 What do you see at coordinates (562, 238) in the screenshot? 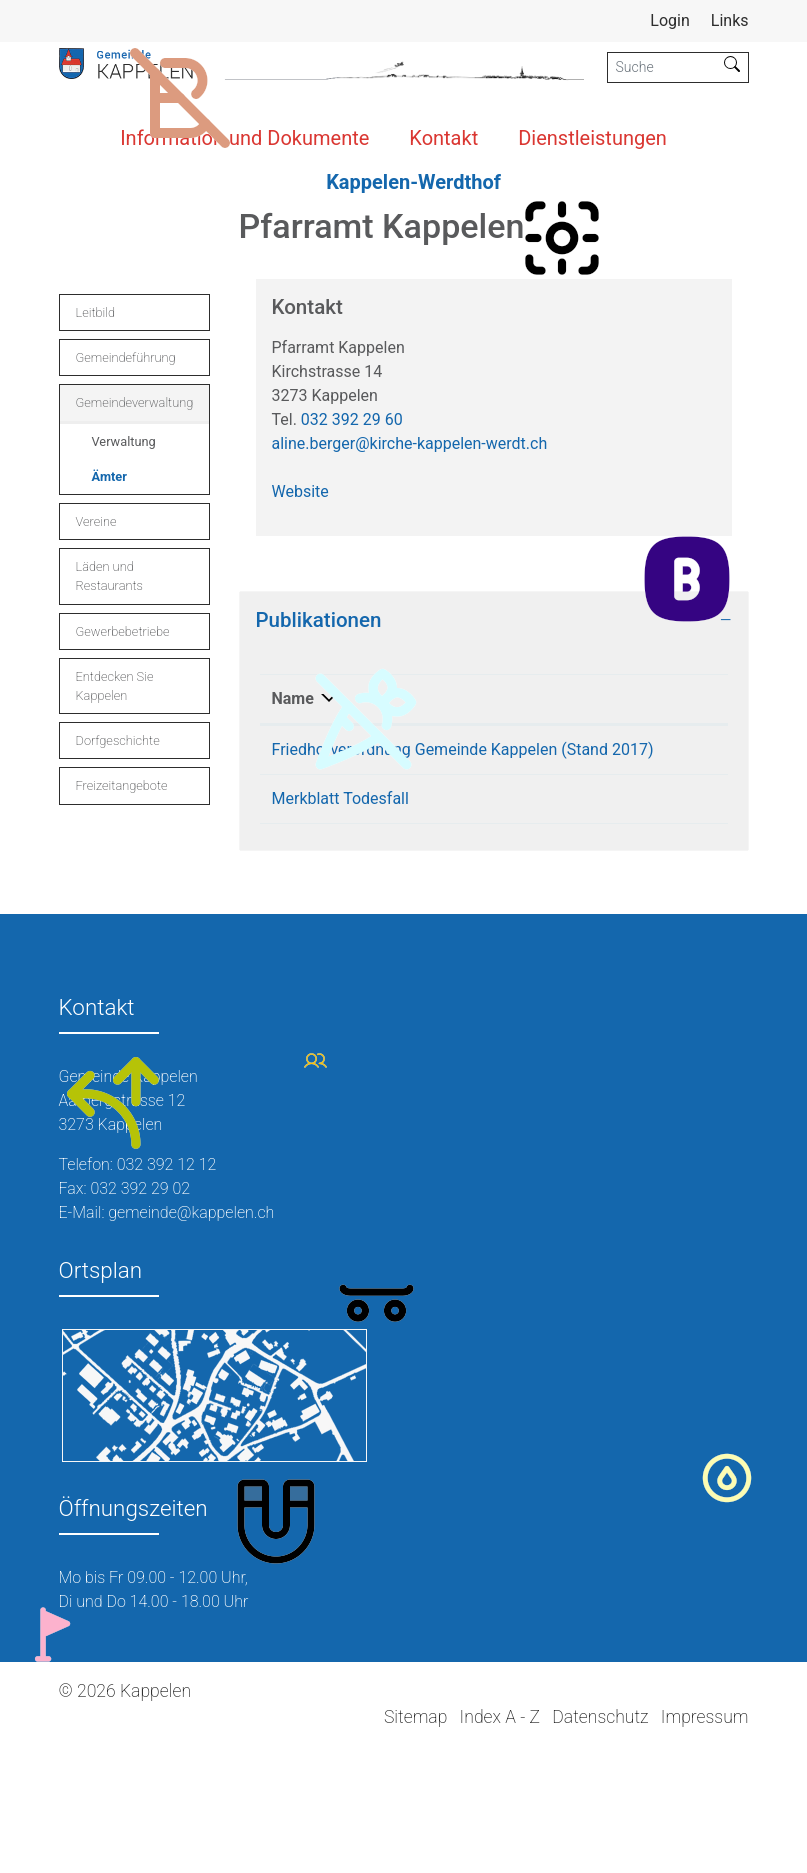
I see `activate camera or photo sensor` at bounding box center [562, 238].